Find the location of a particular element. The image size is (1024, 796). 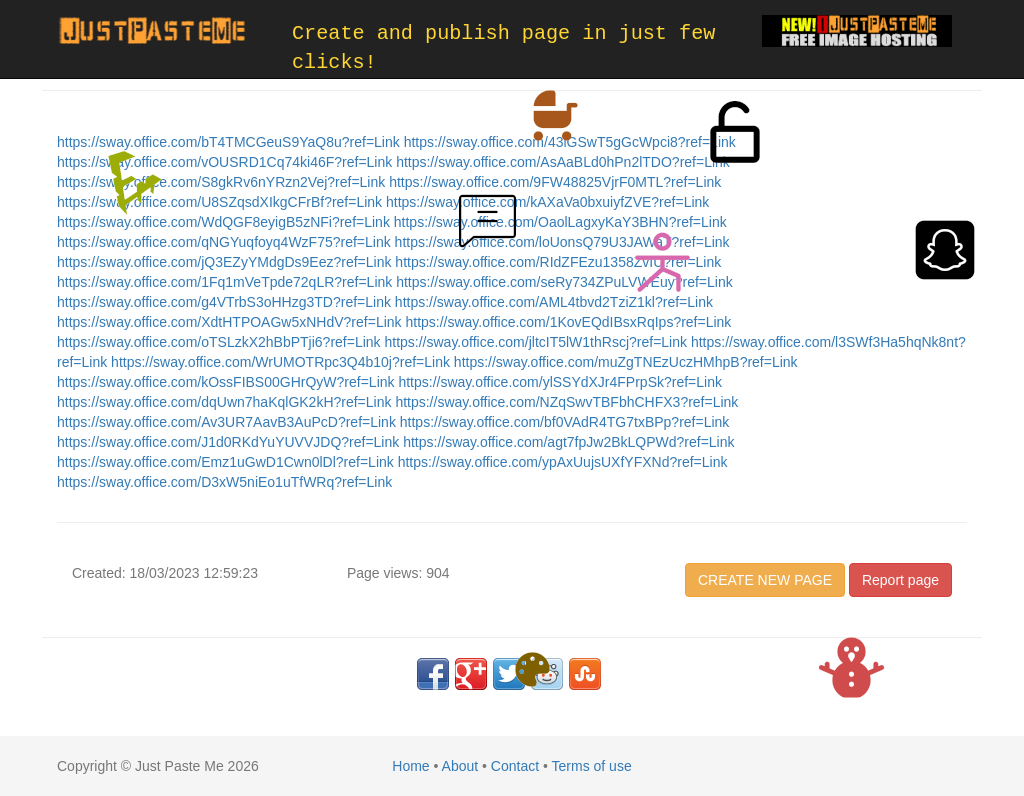

open snapchat app is located at coordinates (945, 250).